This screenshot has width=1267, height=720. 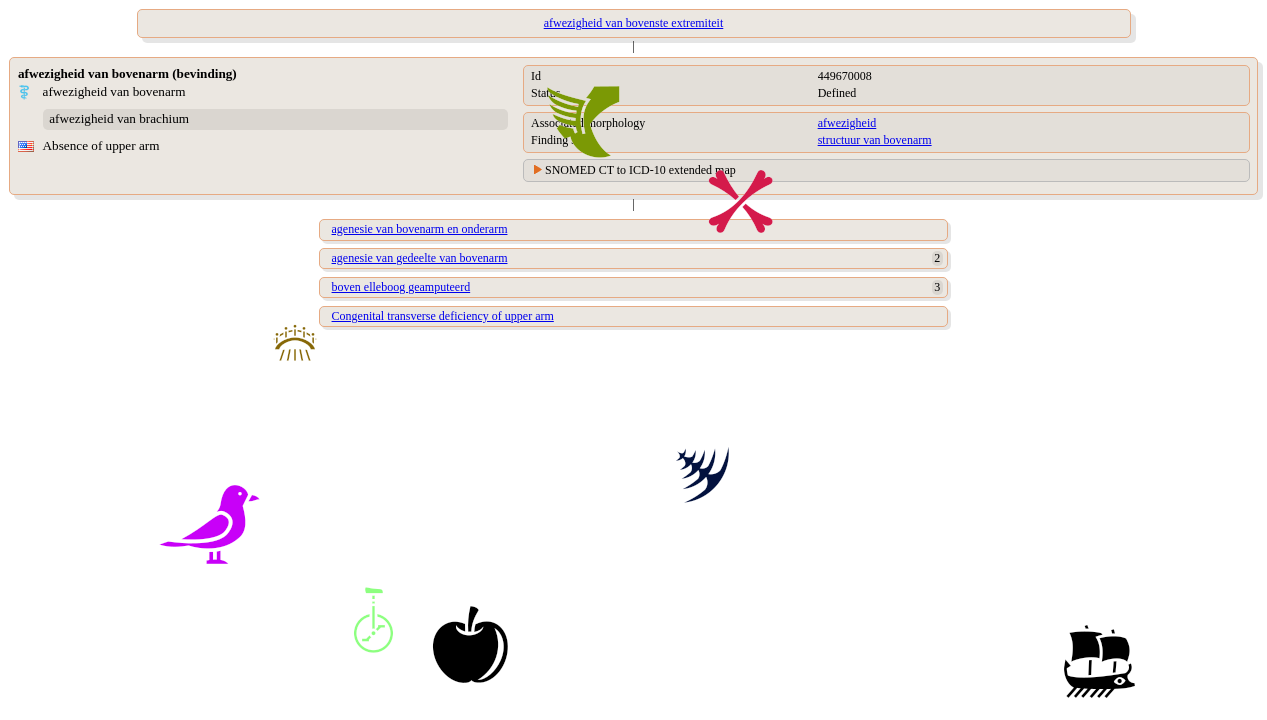 What do you see at coordinates (1099, 661) in the screenshot?
I see `select ancient naval unit in strategy game` at bounding box center [1099, 661].